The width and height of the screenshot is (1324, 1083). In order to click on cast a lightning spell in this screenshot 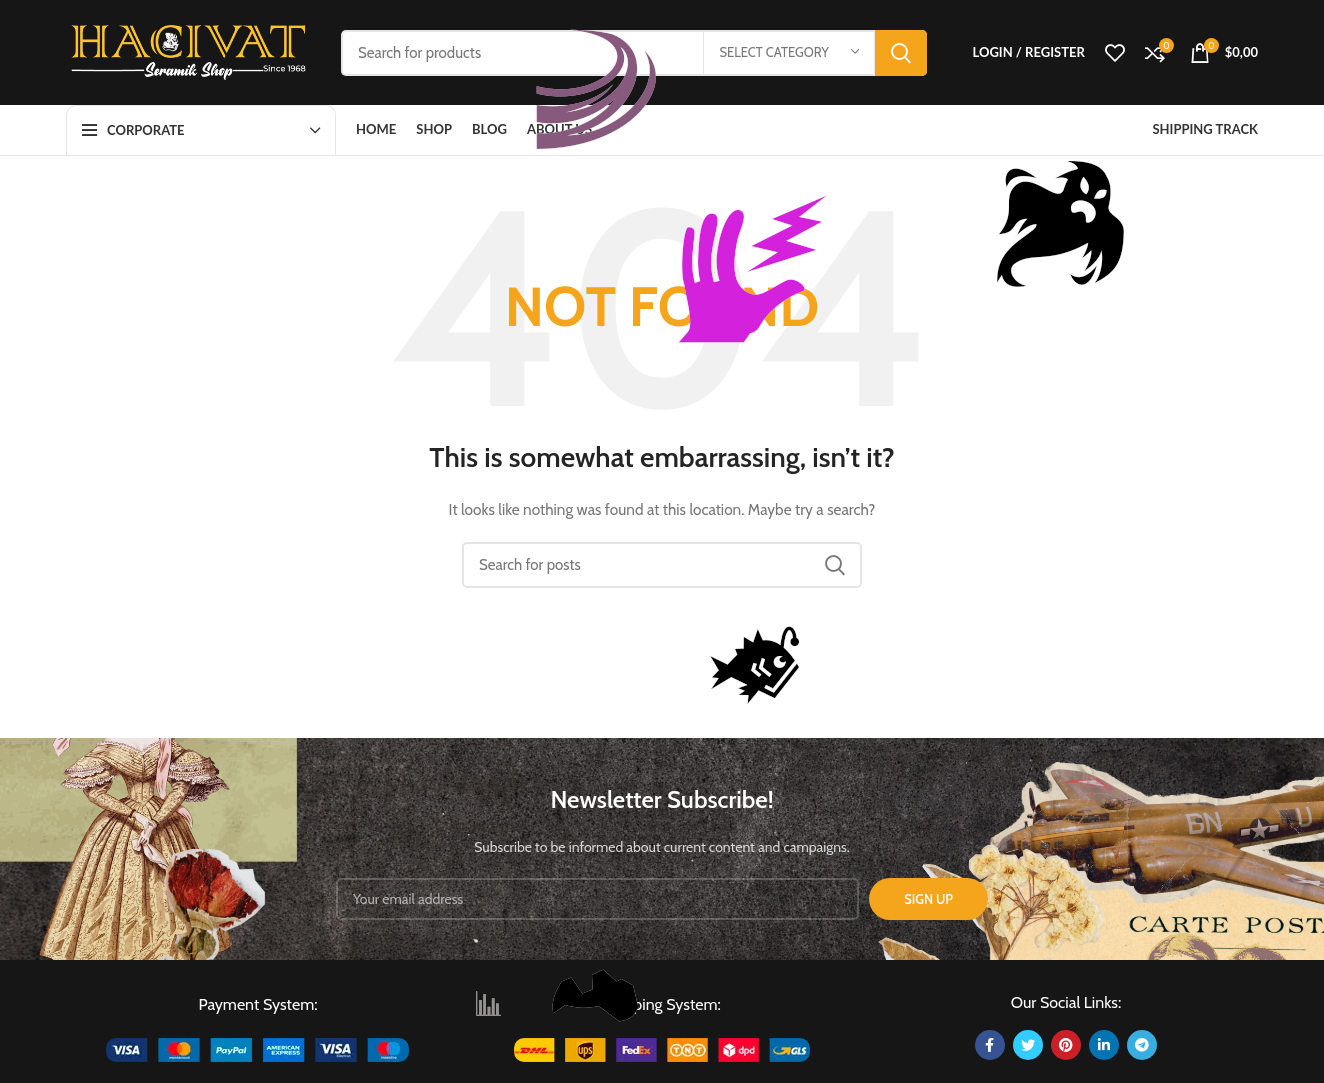, I will do `click(754, 267)`.